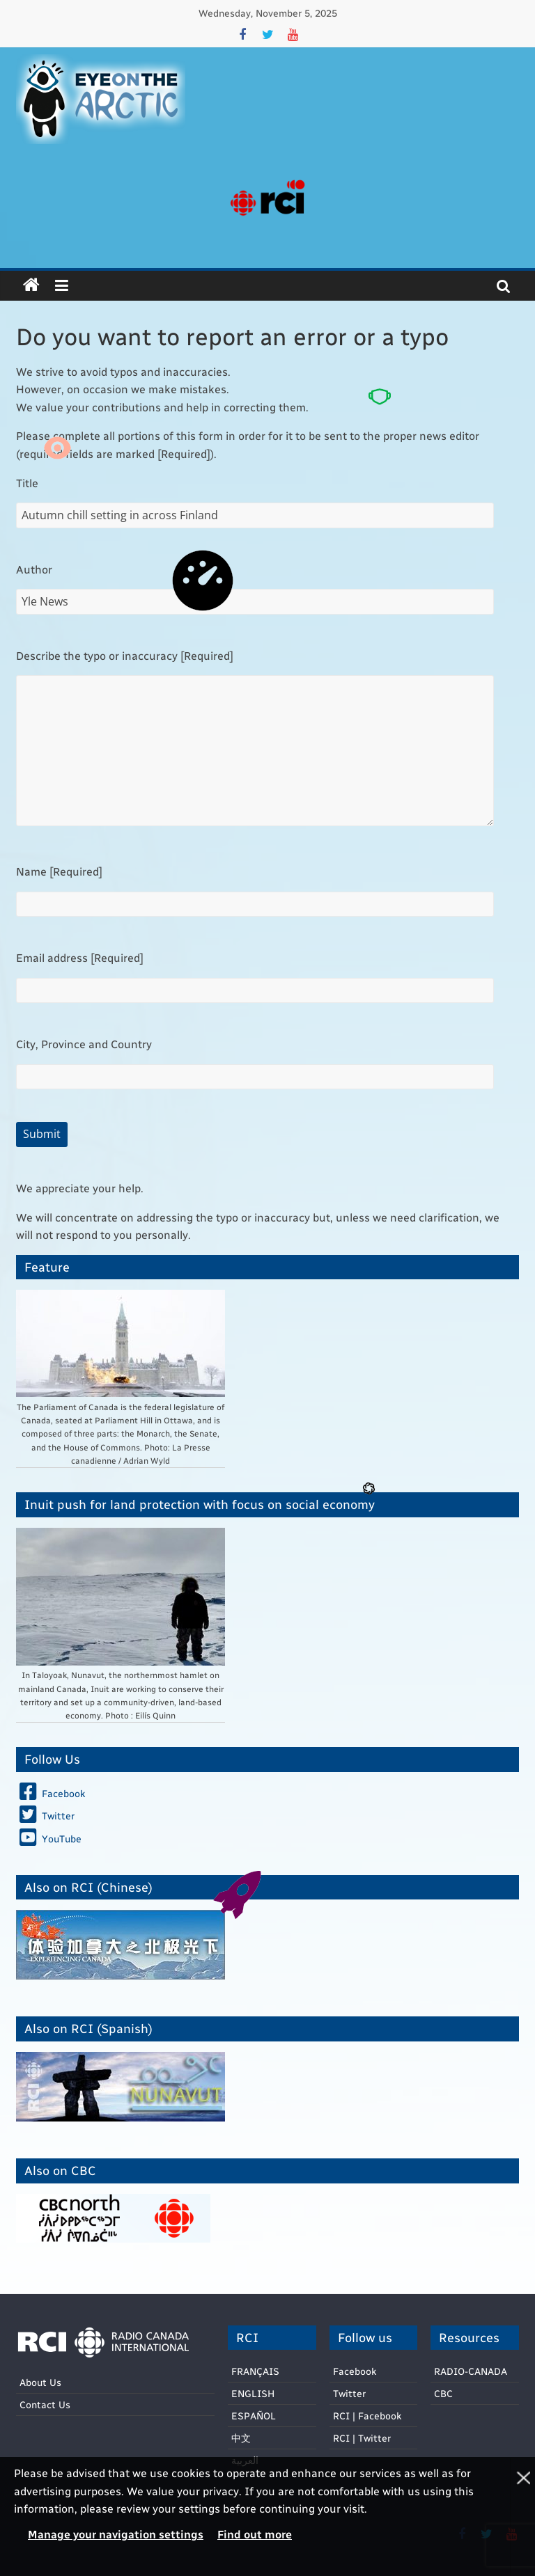 This screenshot has width=535, height=2576. Describe the element at coordinates (203, 580) in the screenshot. I see `open dashboard or control panel` at that location.